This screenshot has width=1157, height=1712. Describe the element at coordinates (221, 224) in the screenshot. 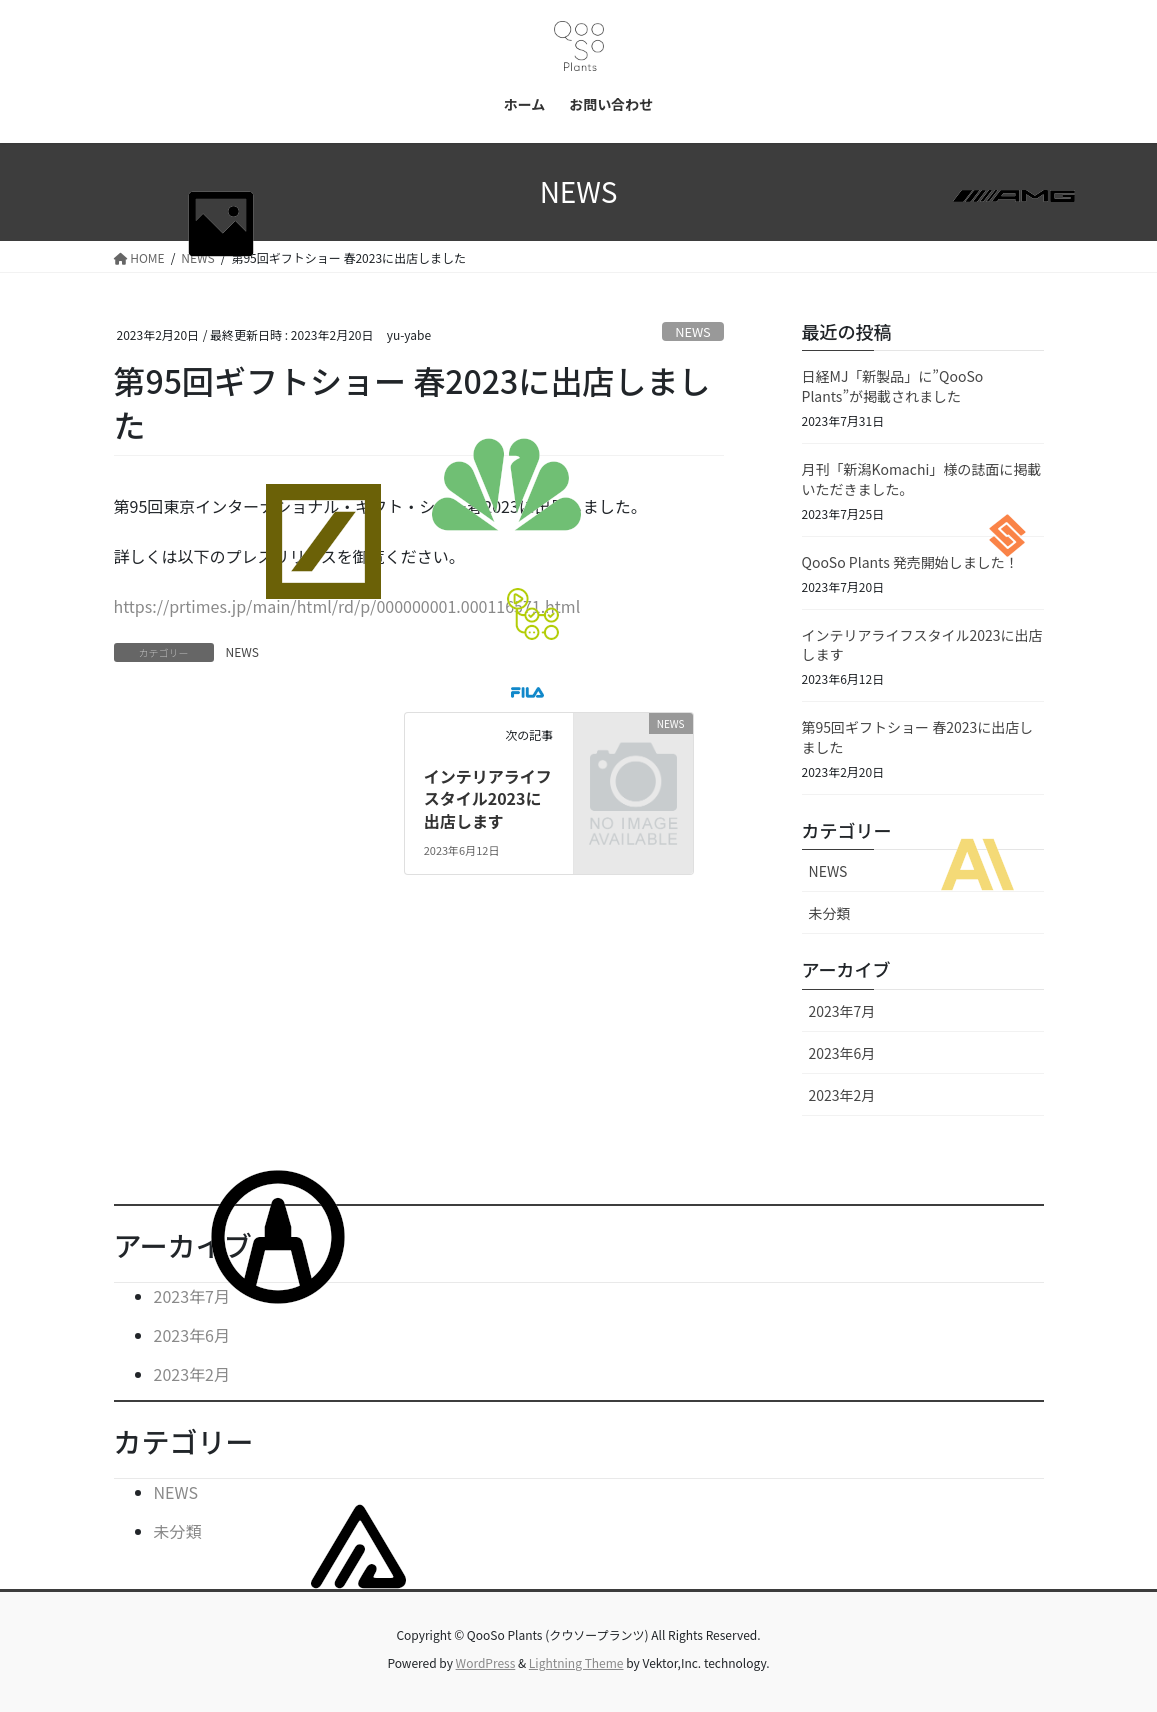

I see `view image or photo` at that location.